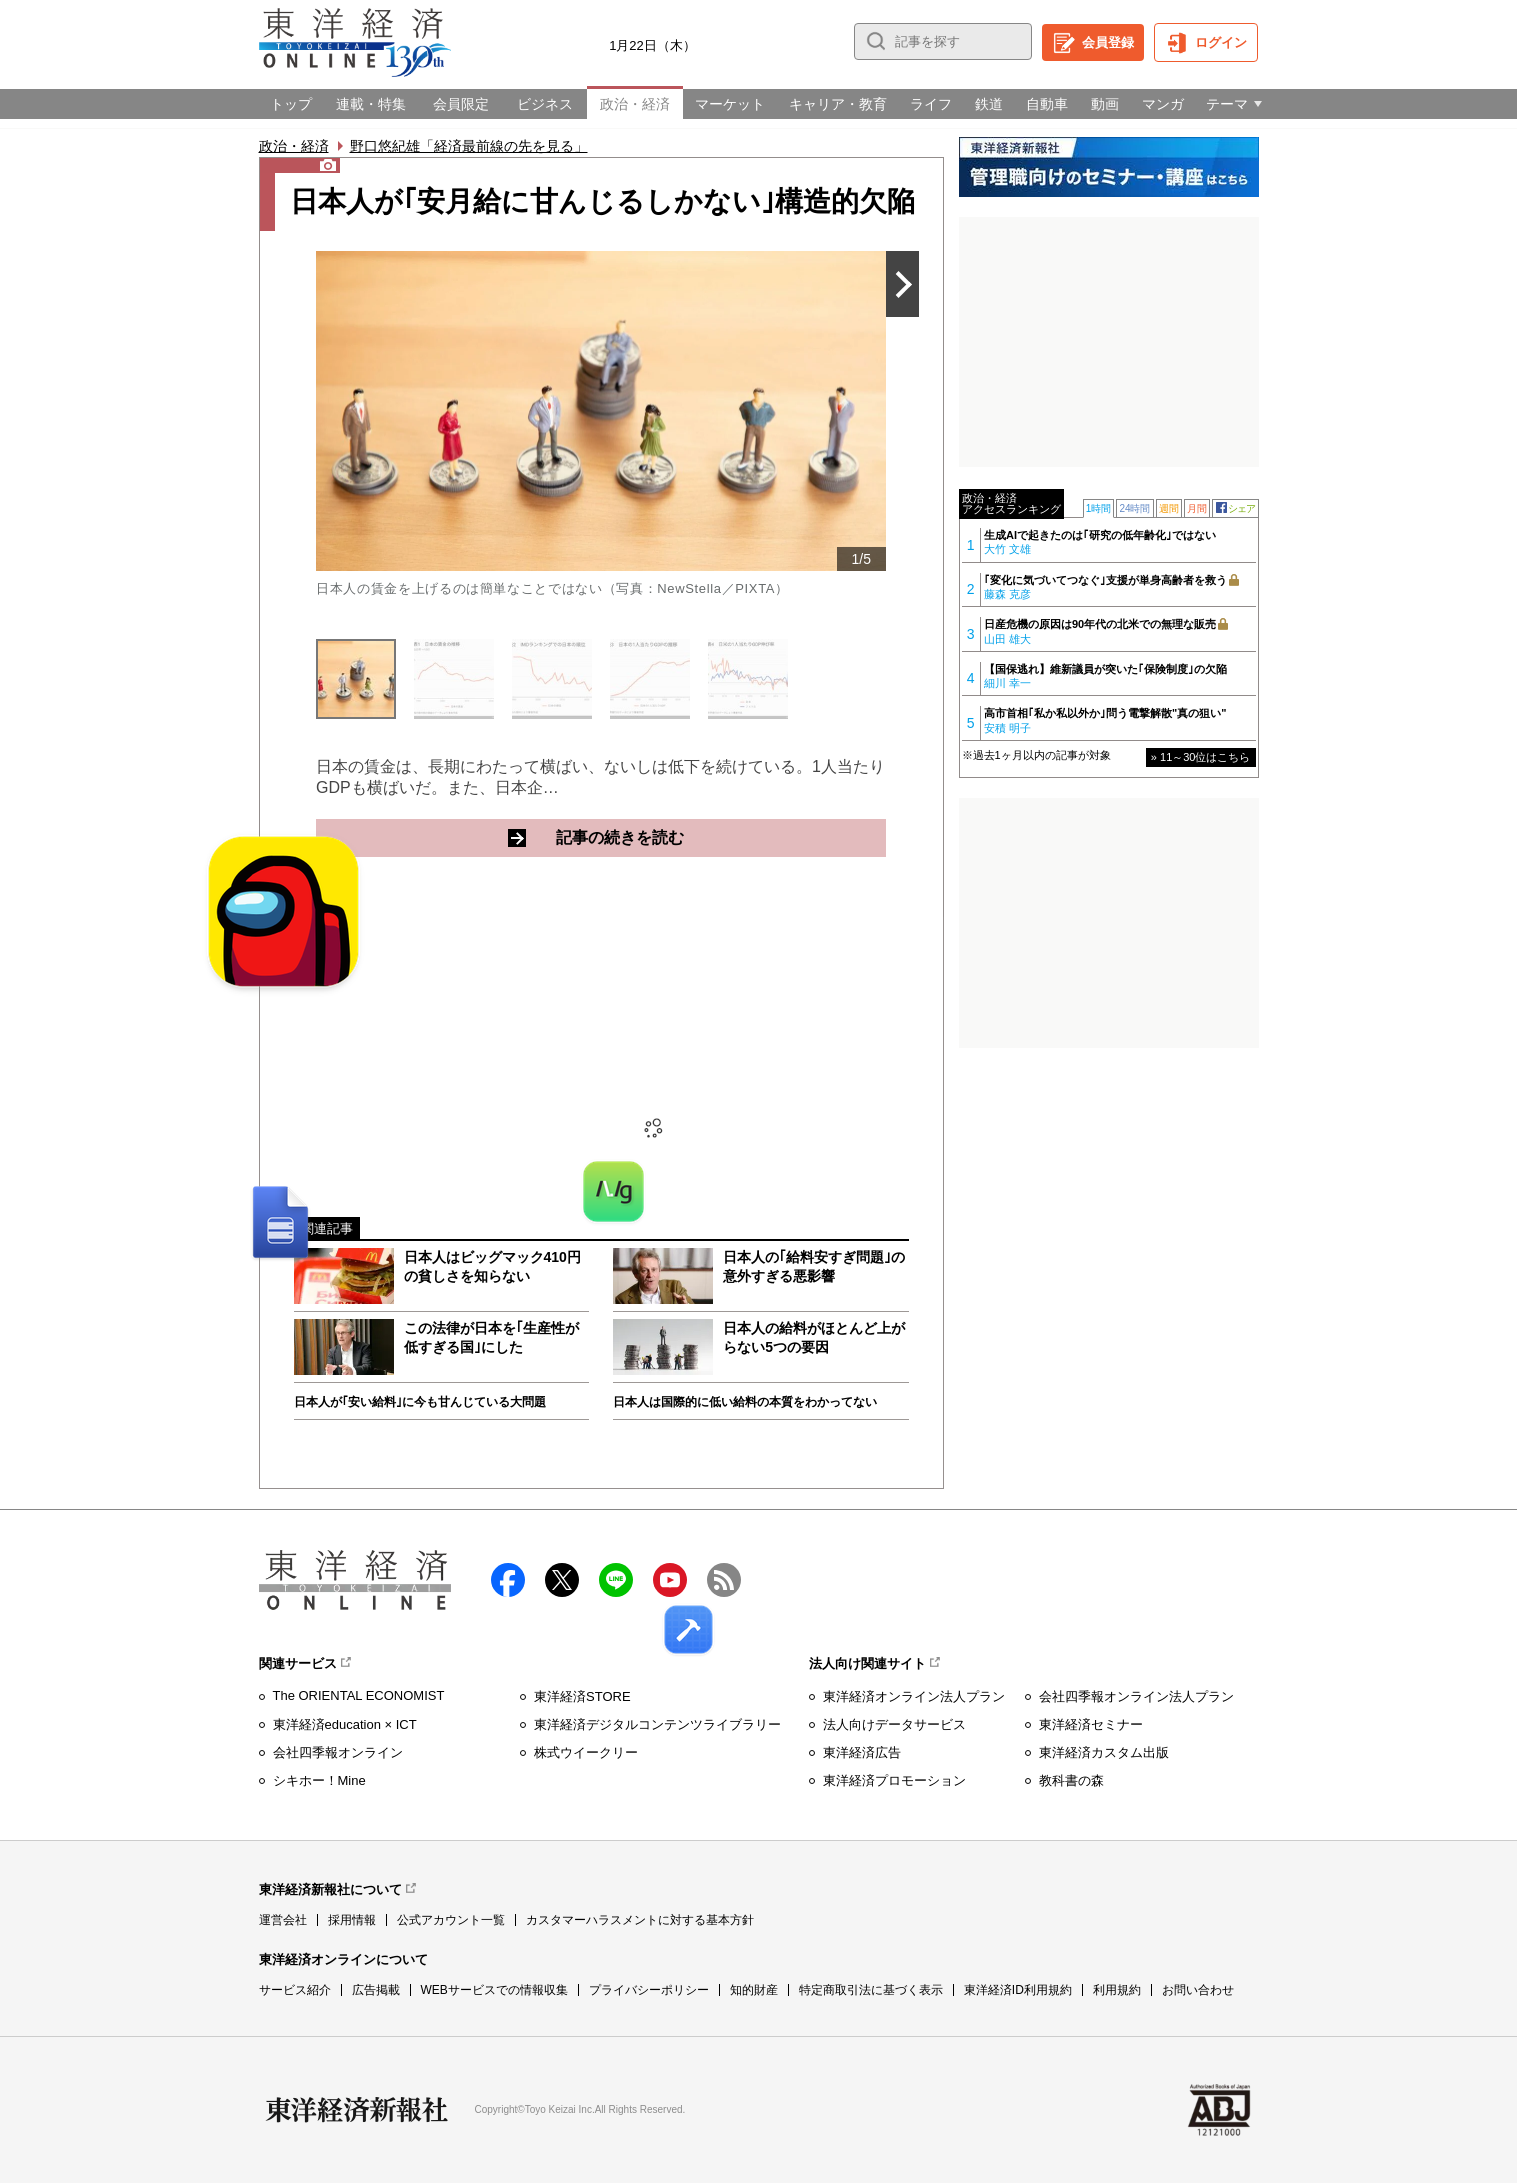 The height and width of the screenshot is (2183, 1517). I want to click on open regex tester application, so click(613, 1191).